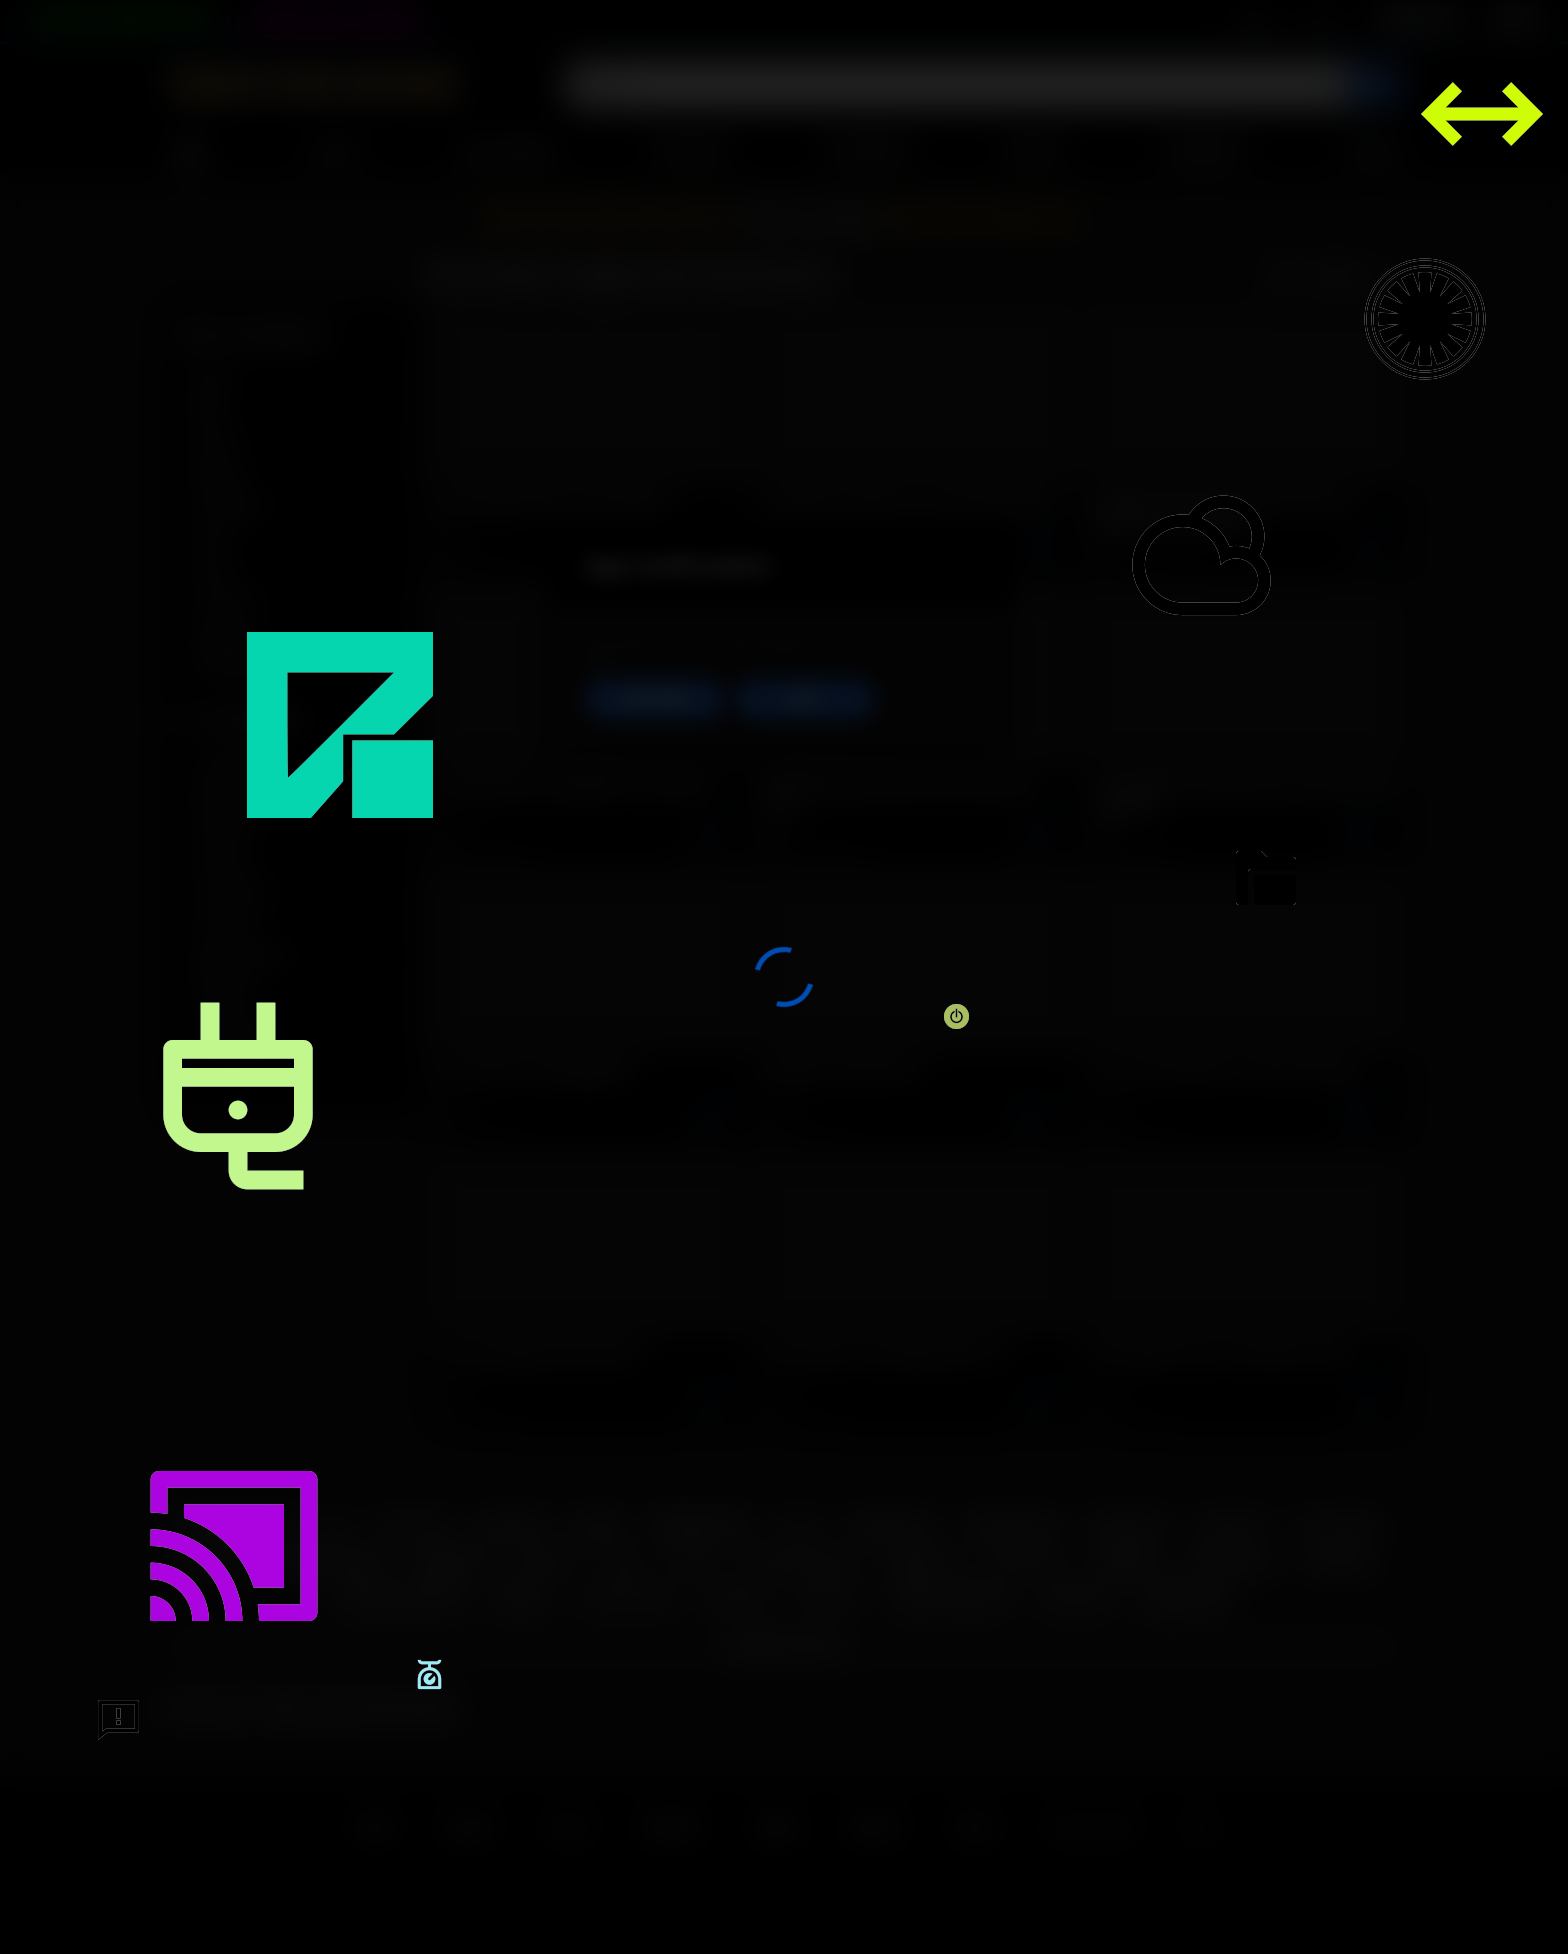 Image resolution: width=1568 pixels, height=1954 pixels. What do you see at coordinates (234, 1546) in the screenshot?
I see `cast your screen to a nearby device` at bounding box center [234, 1546].